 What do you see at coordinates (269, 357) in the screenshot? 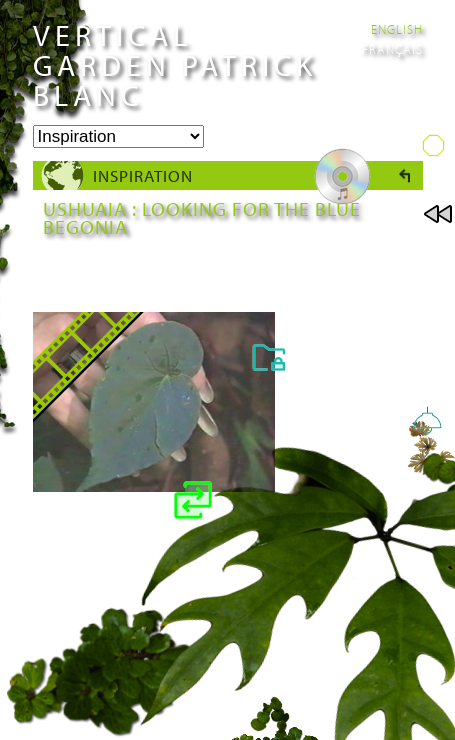
I see `access a password-protected folder` at bounding box center [269, 357].